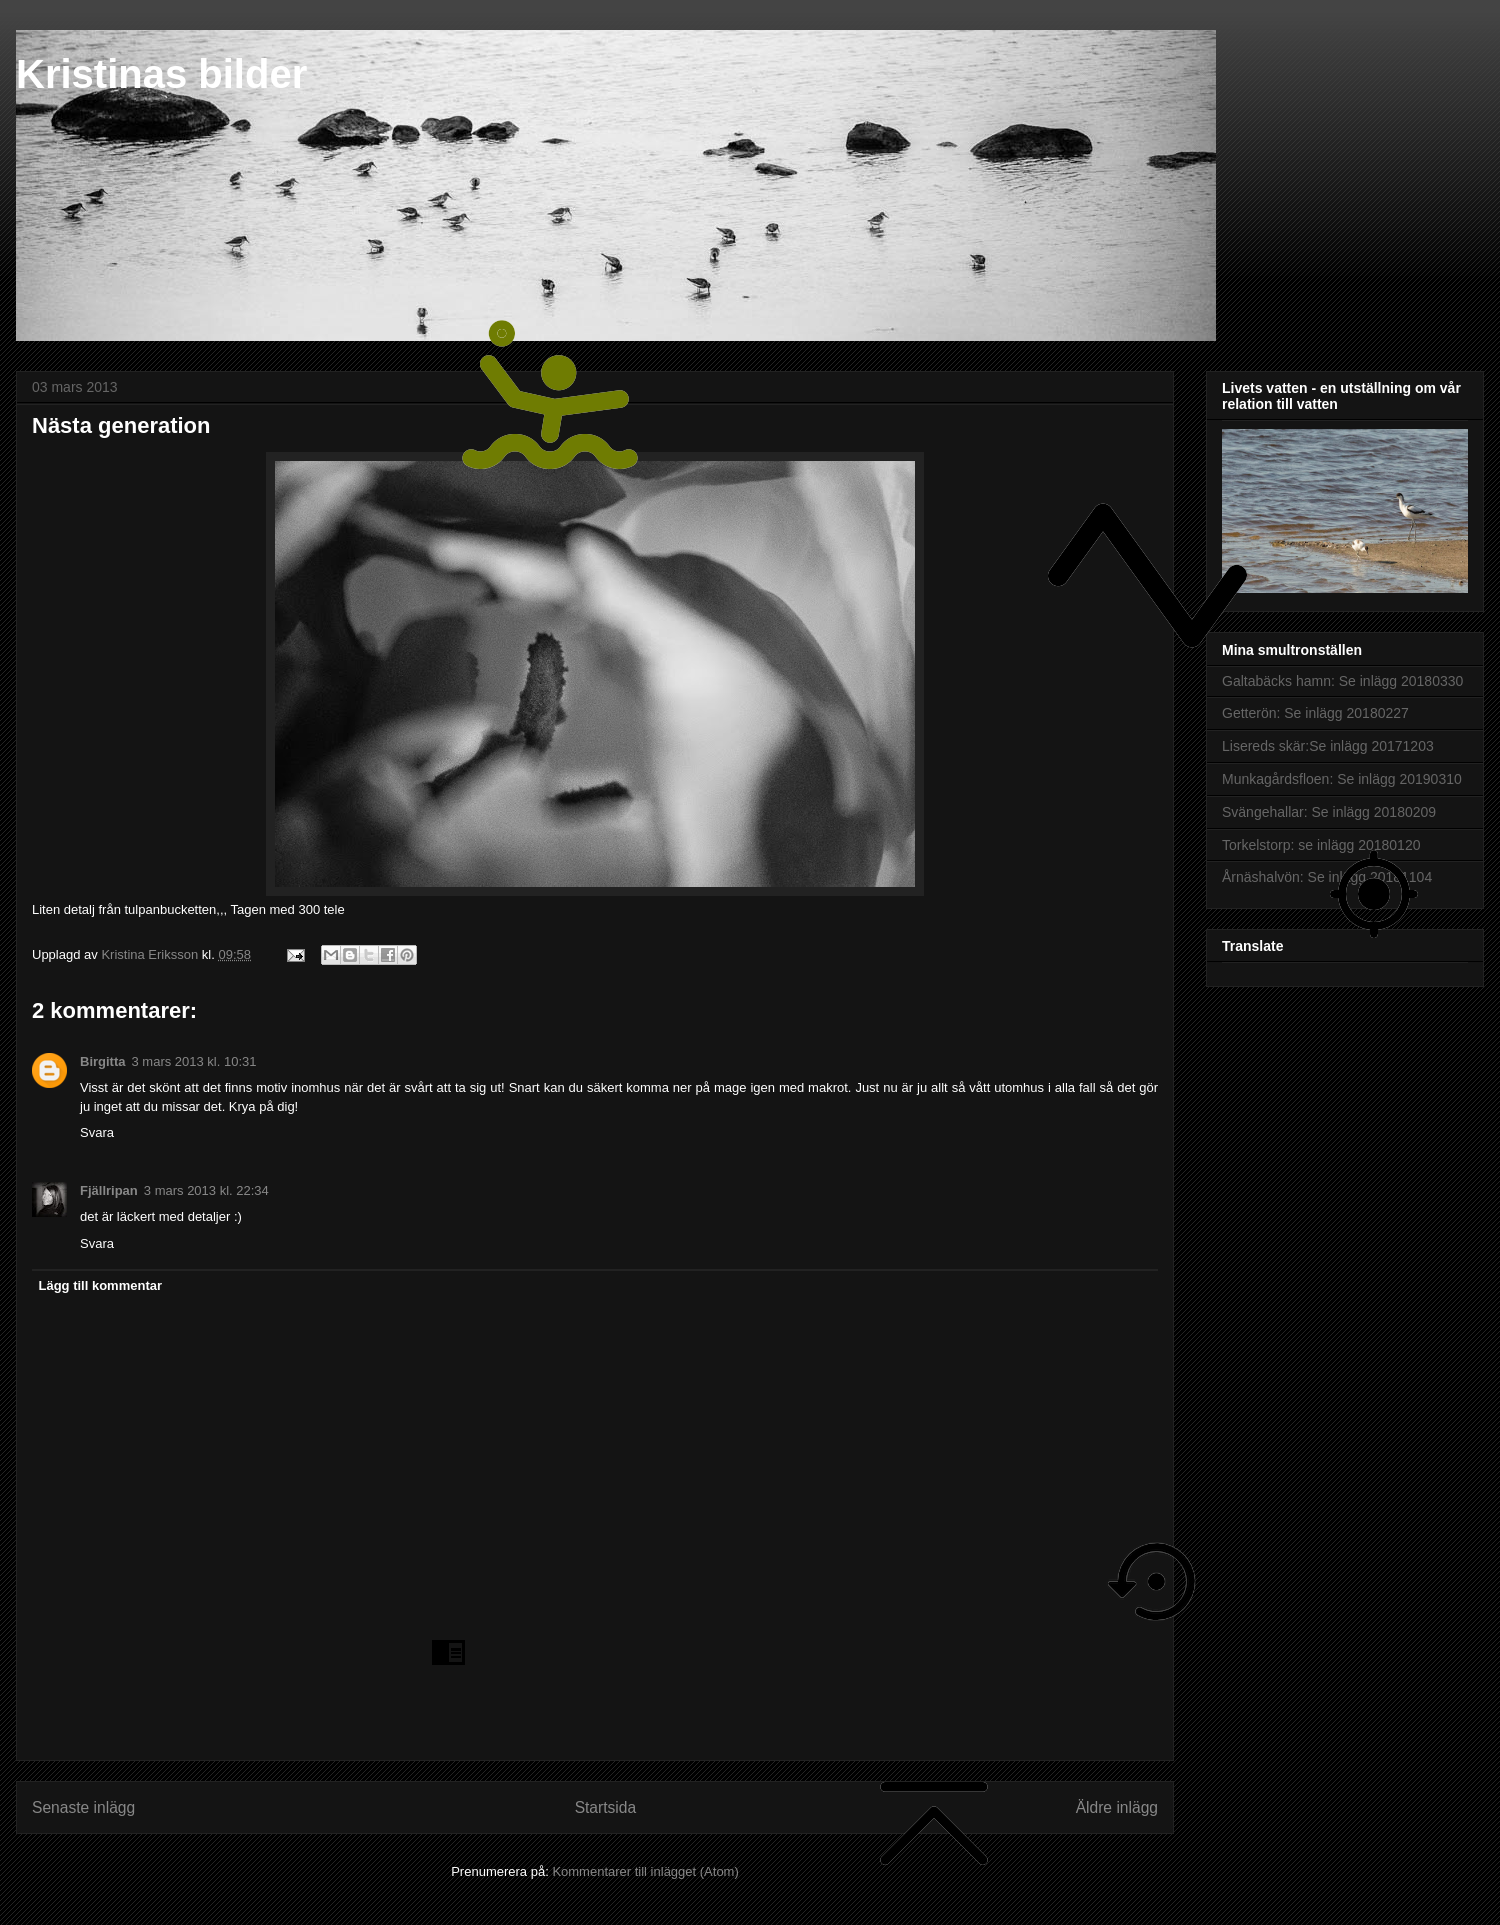  What do you see at coordinates (1374, 894) in the screenshot?
I see `center map on your current location` at bounding box center [1374, 894].